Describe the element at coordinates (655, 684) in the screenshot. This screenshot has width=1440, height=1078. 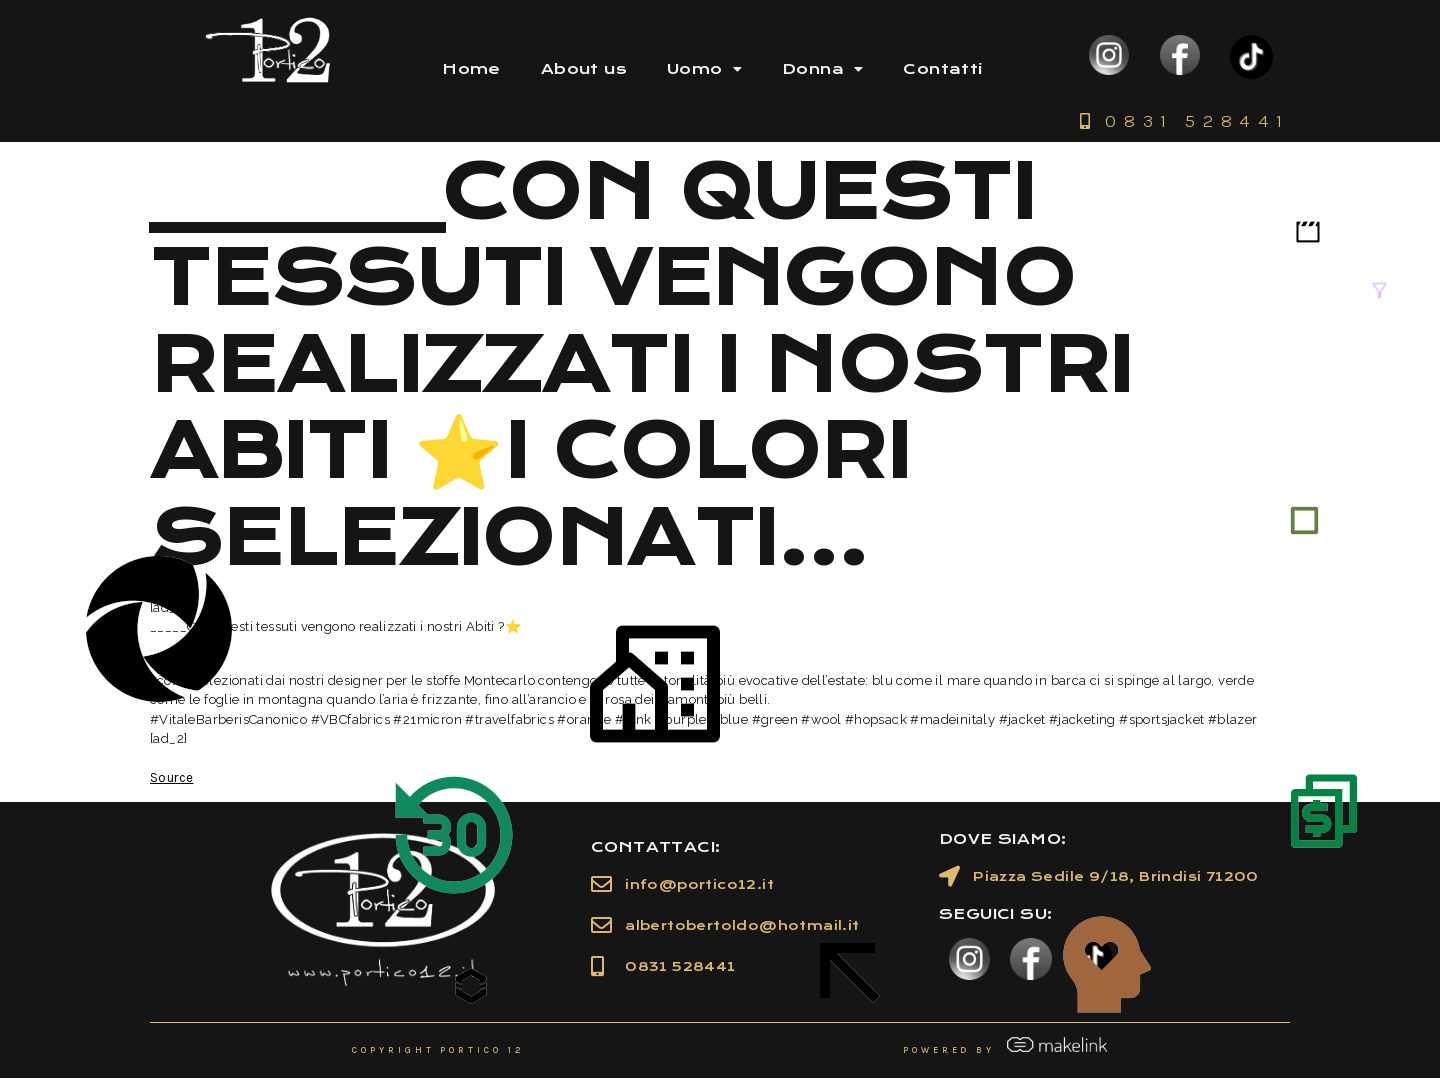
I see `access community or neighborhood features` at that location.